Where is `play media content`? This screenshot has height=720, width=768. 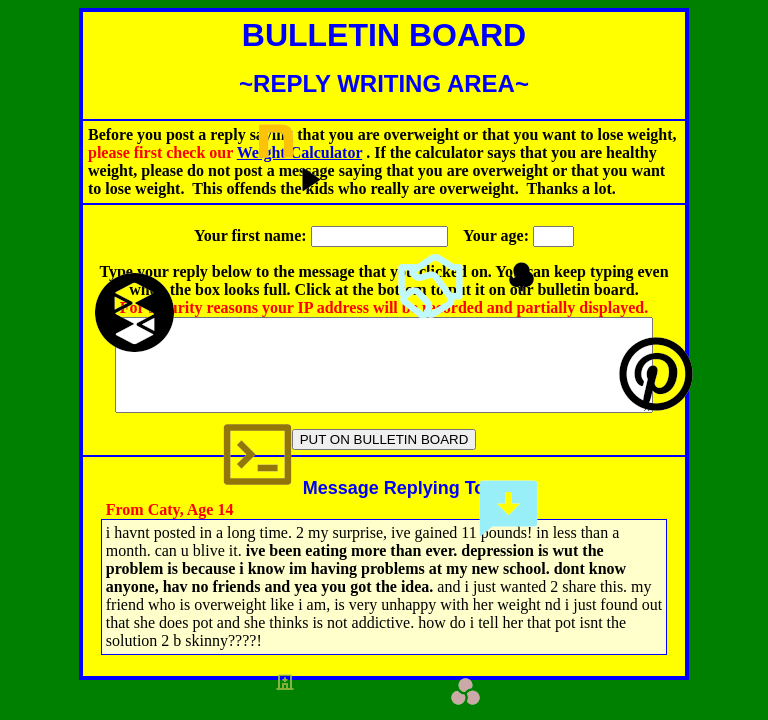
play media content is located at coordinates (308, 179).